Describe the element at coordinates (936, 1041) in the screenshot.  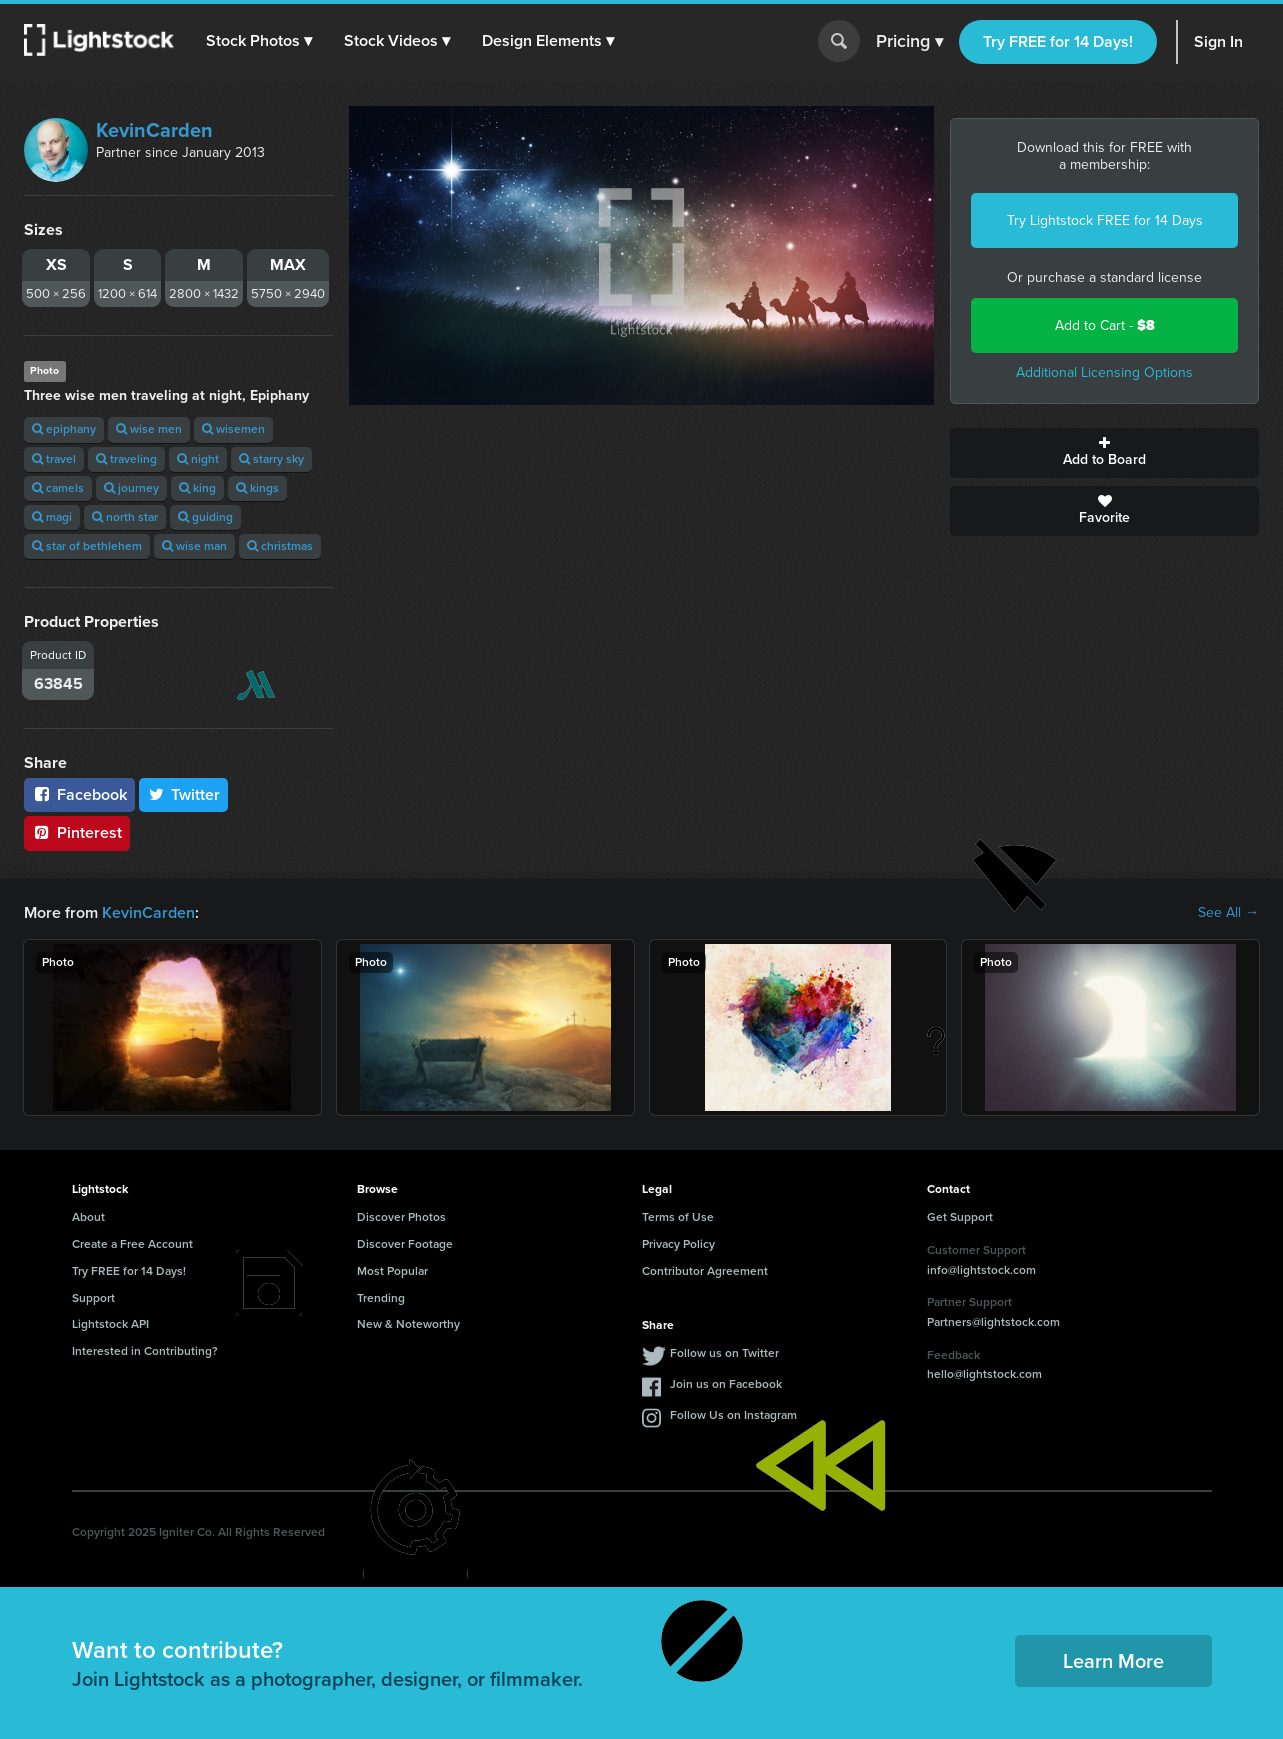
I see `access help or support information` at that location.